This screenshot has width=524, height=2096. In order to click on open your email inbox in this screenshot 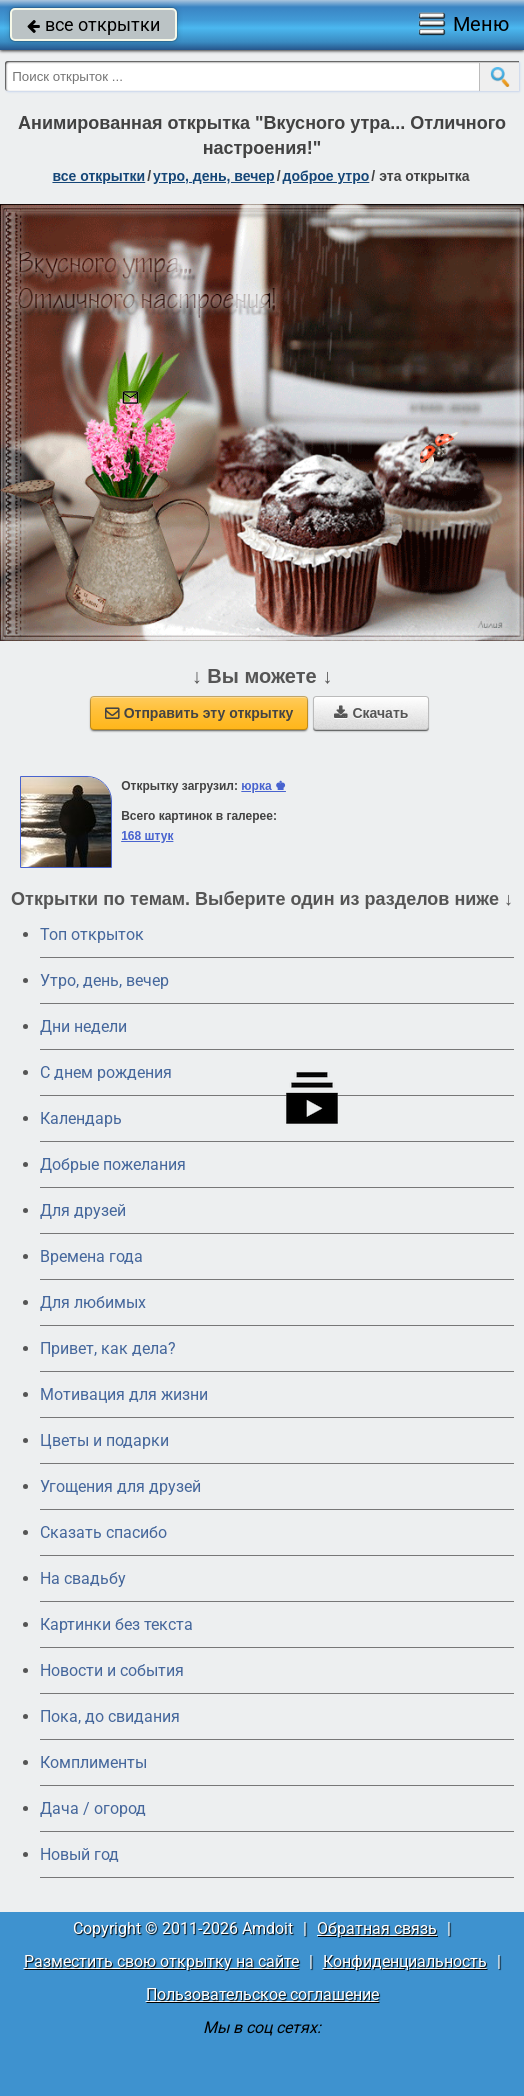, I will do `click(130, 397)`.